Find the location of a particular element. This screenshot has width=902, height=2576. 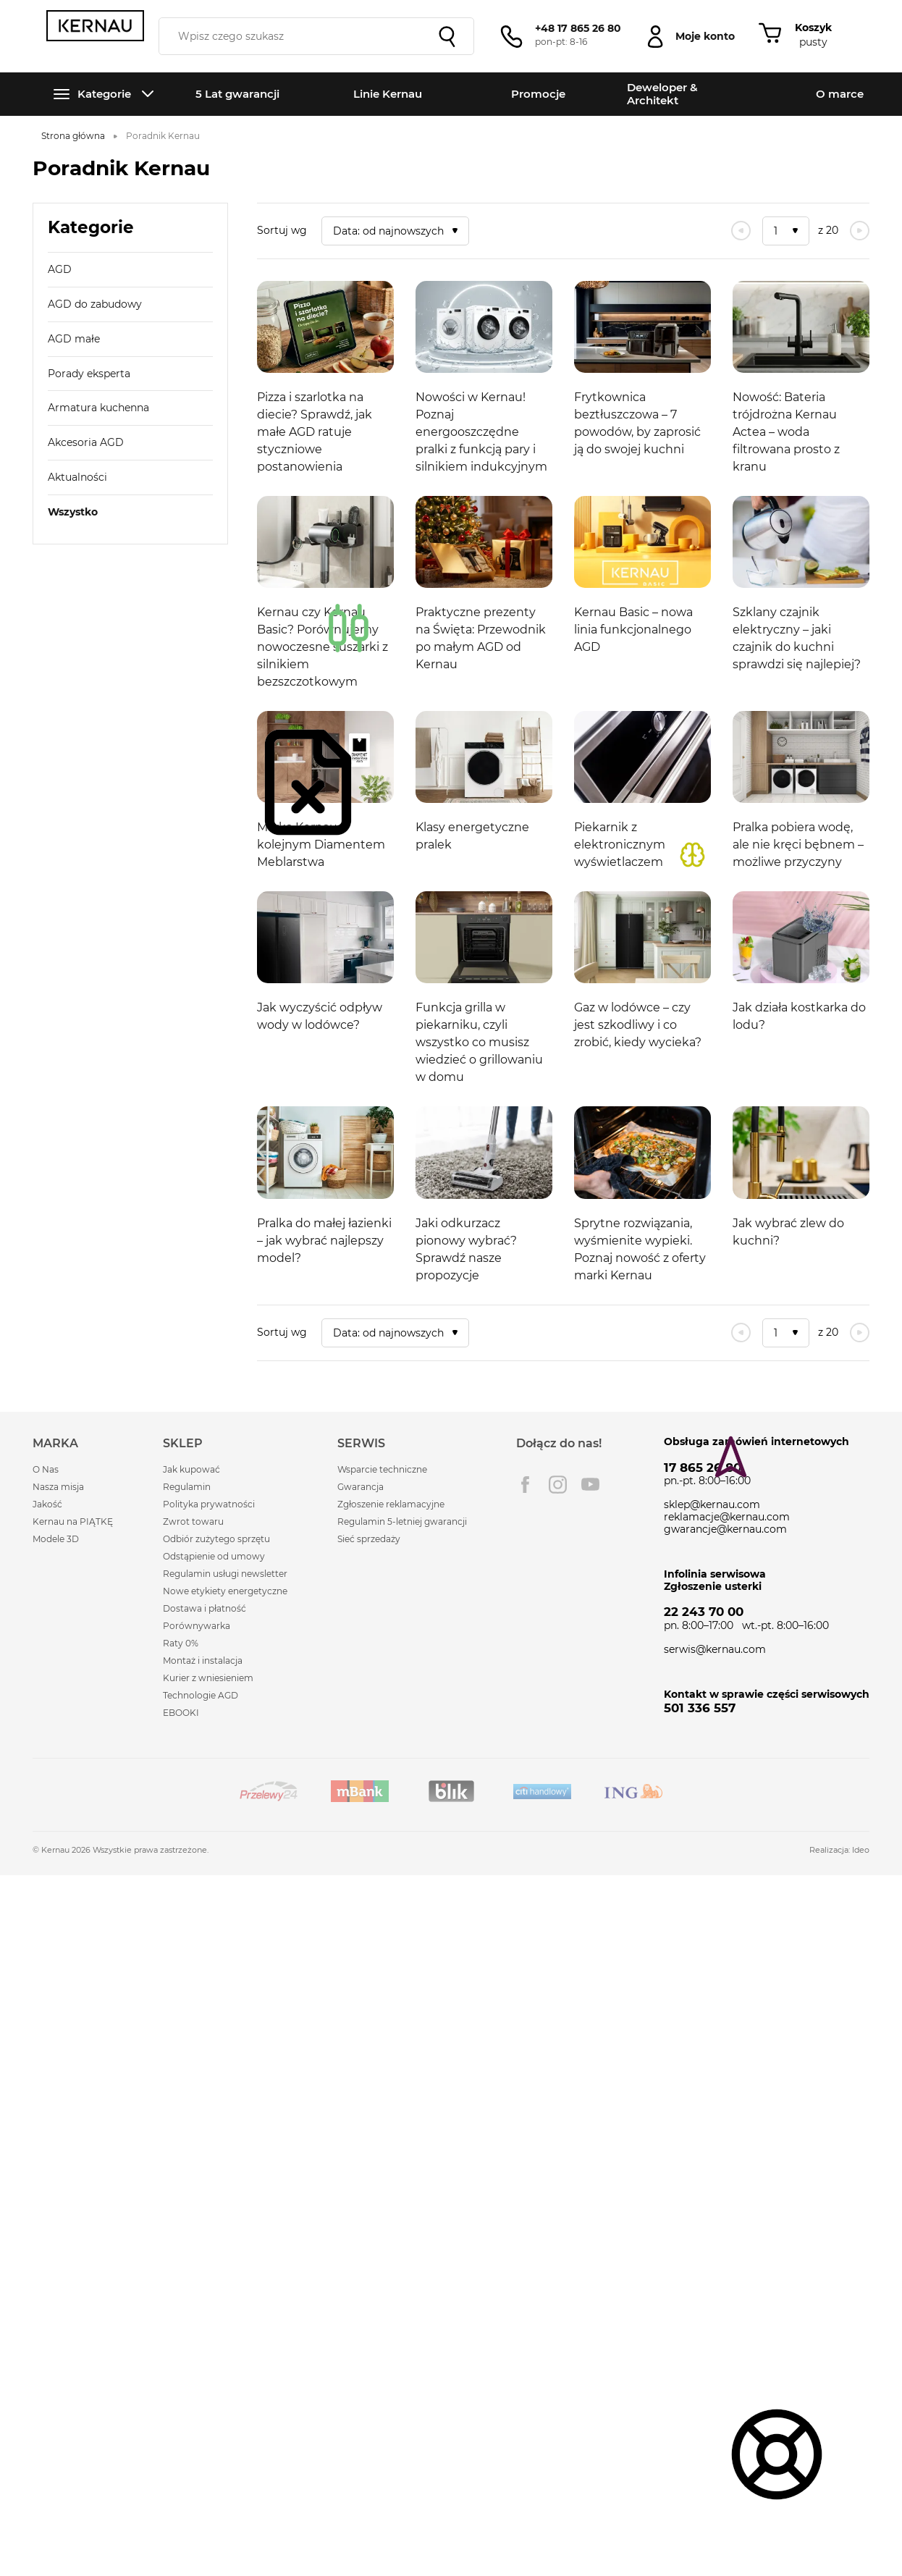

distribute objects evenly with equal horizontal spacing is located at coordinates (348, 628).